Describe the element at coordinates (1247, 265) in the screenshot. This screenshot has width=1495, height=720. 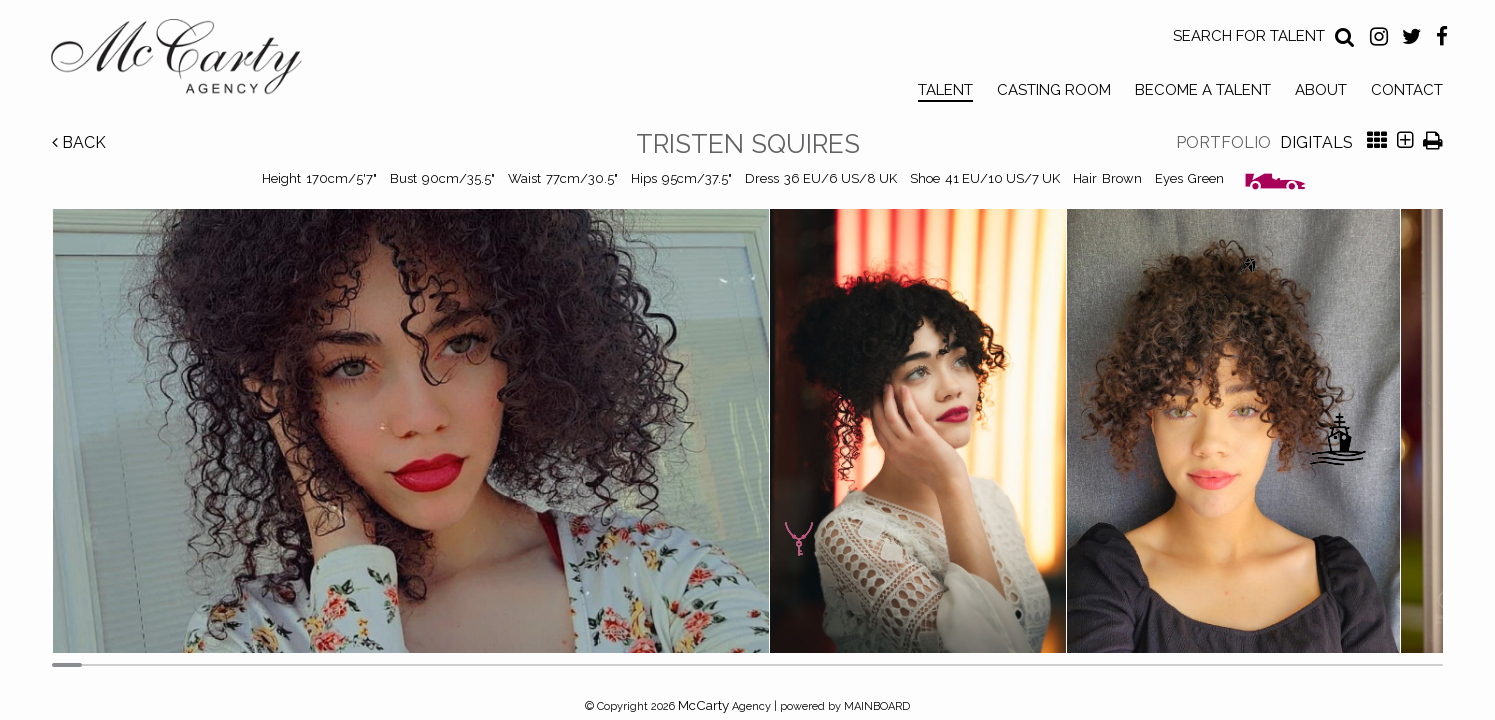
I see `kite flying game or activity` at that location.